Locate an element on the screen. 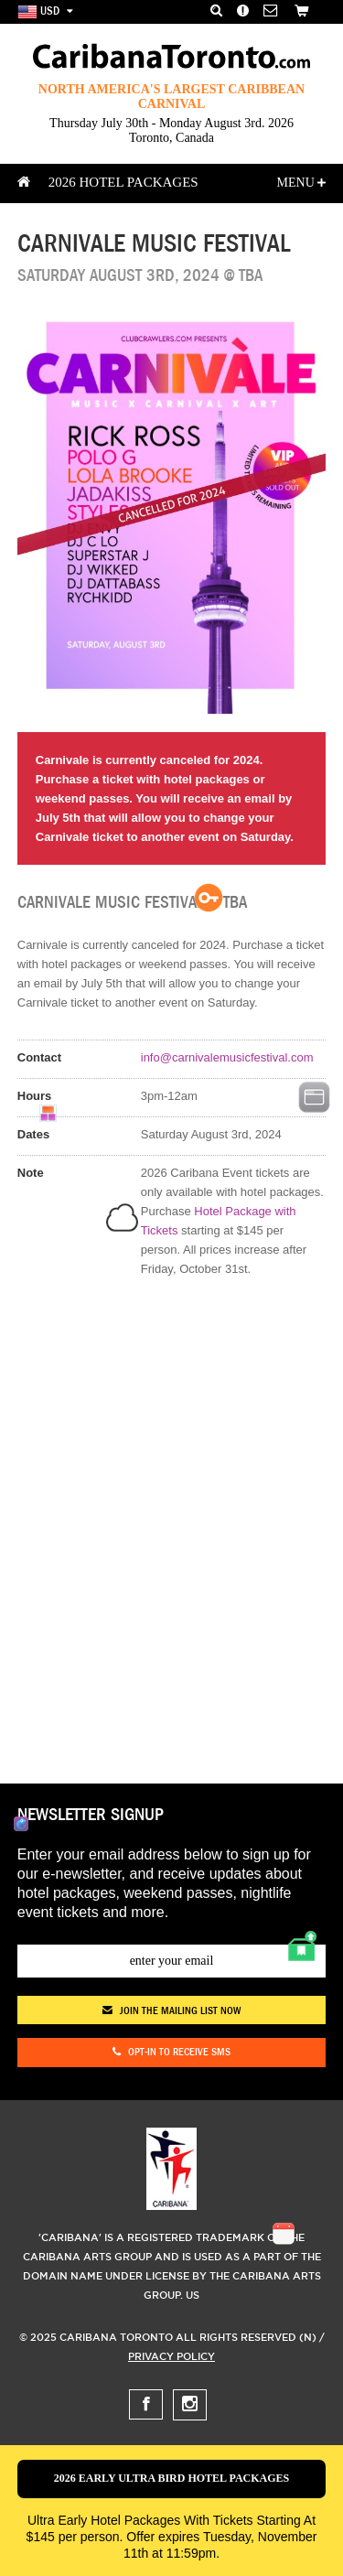  open gns3 network simulation software is located at coordinates (21, 1824).